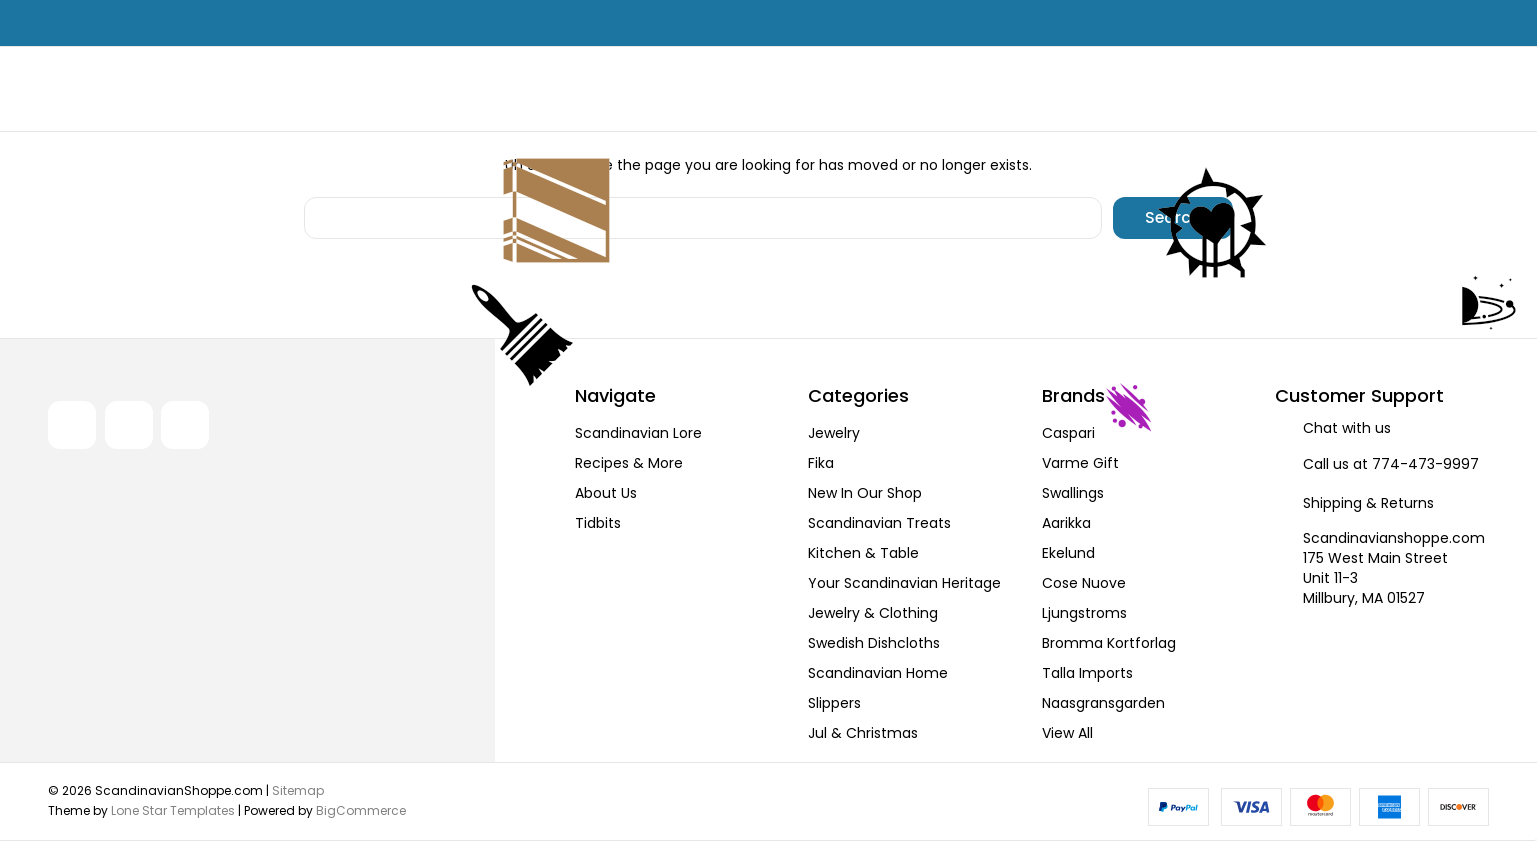 This screenshot has height=841, width=1537. Describe the element at coordinates (1130, 407) in the screenshot. I see `indicates speed or quick movement in a game` at that location.